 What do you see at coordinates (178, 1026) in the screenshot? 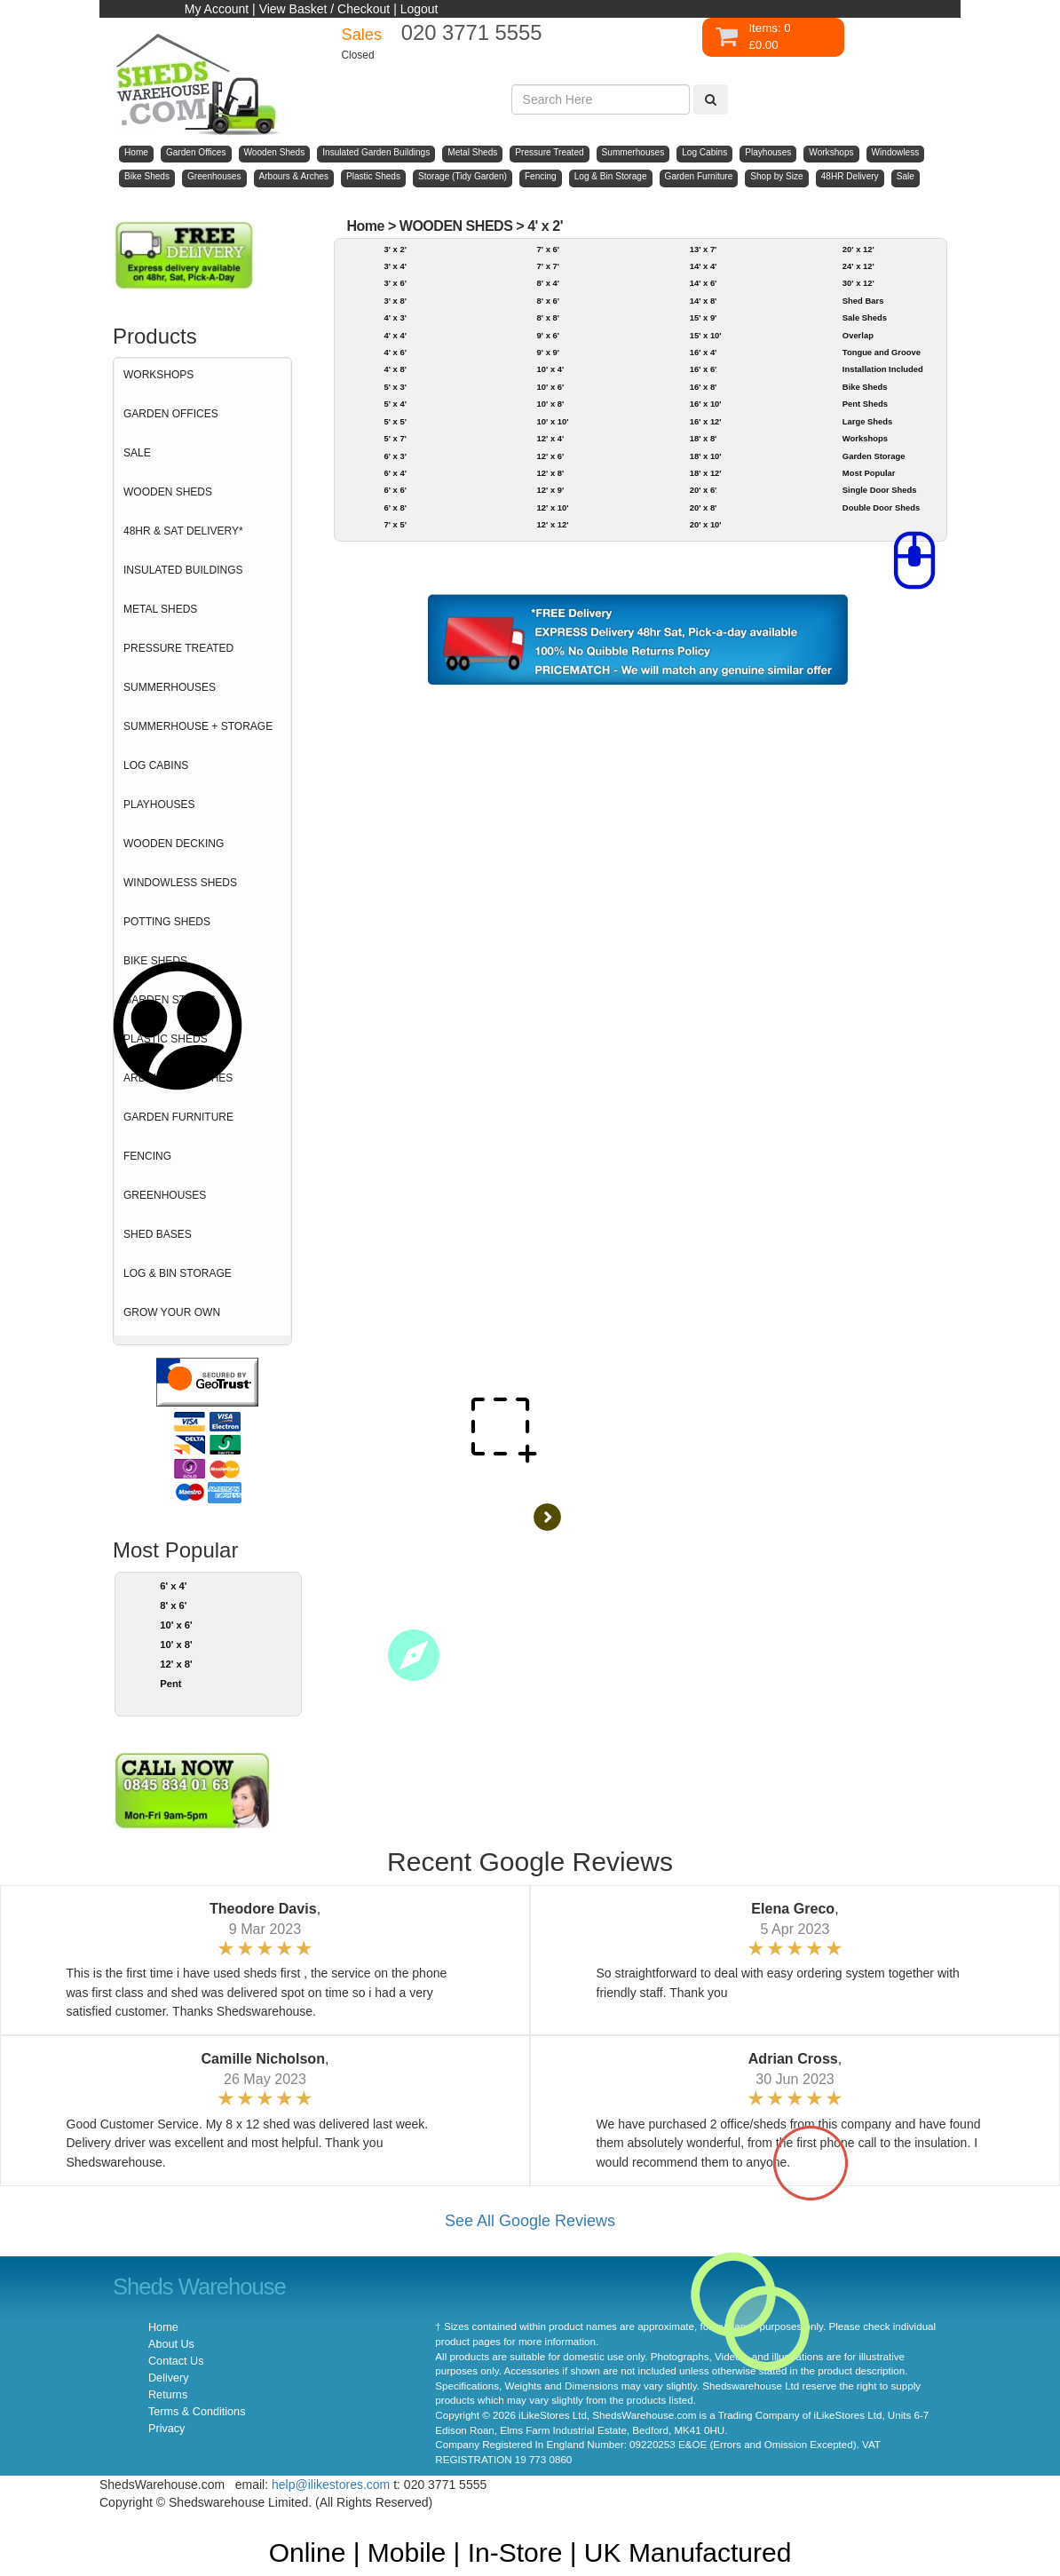
I see `view group or team members` at bounding box center [178, 1026].